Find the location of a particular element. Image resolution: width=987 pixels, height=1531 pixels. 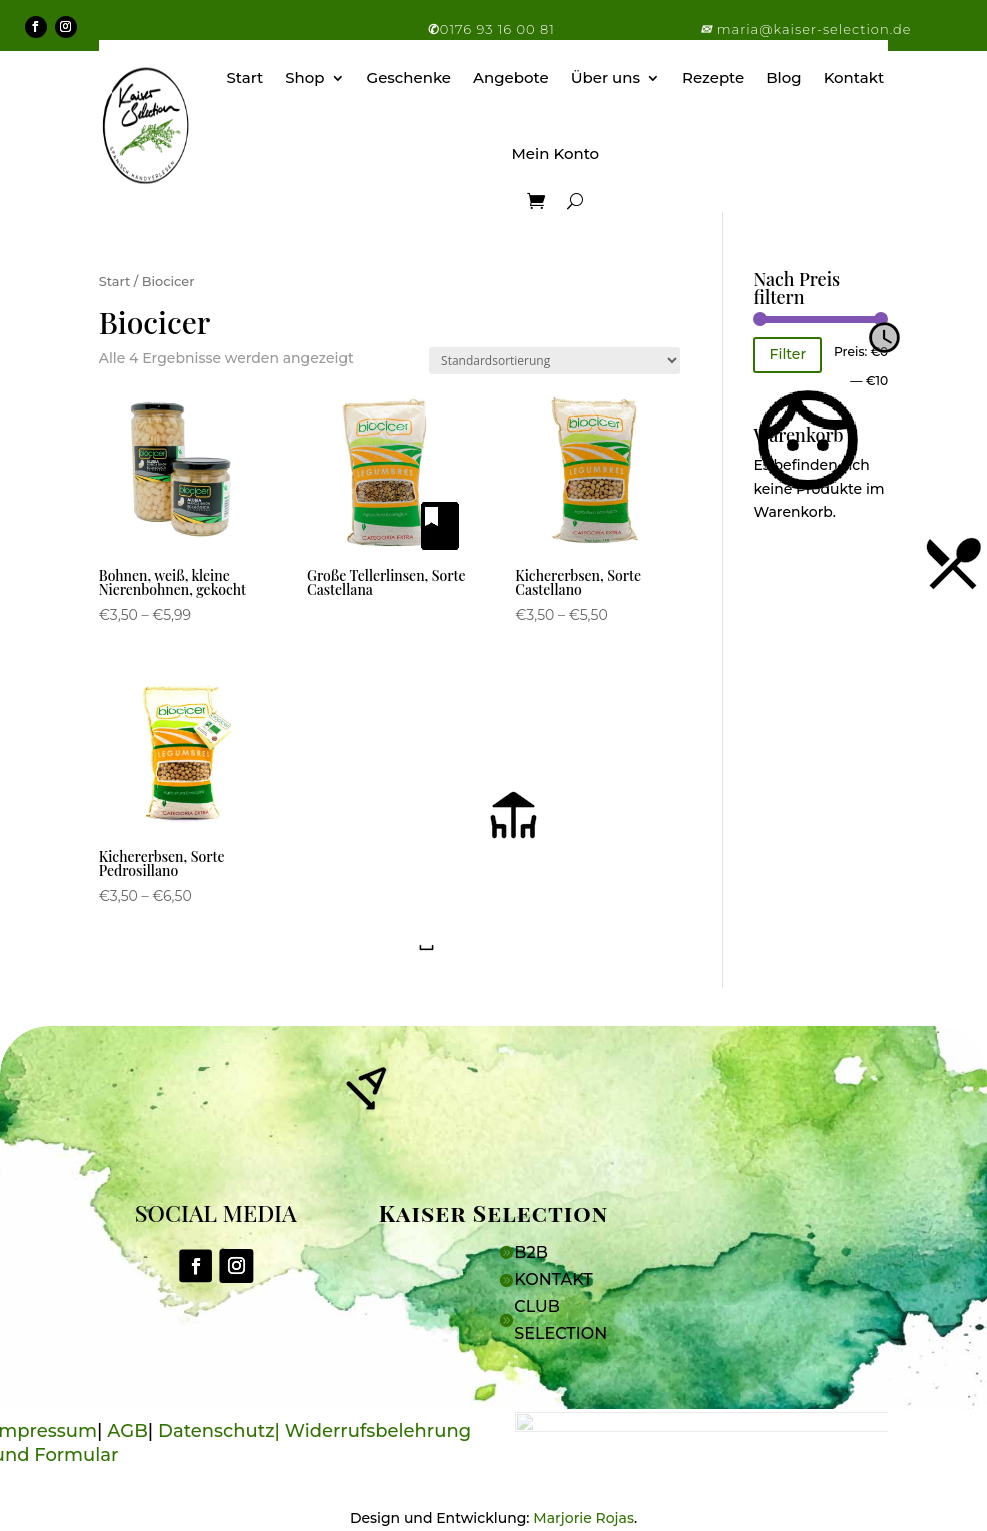

rotate text at a downward angle is located at coordinates (367, 1087).